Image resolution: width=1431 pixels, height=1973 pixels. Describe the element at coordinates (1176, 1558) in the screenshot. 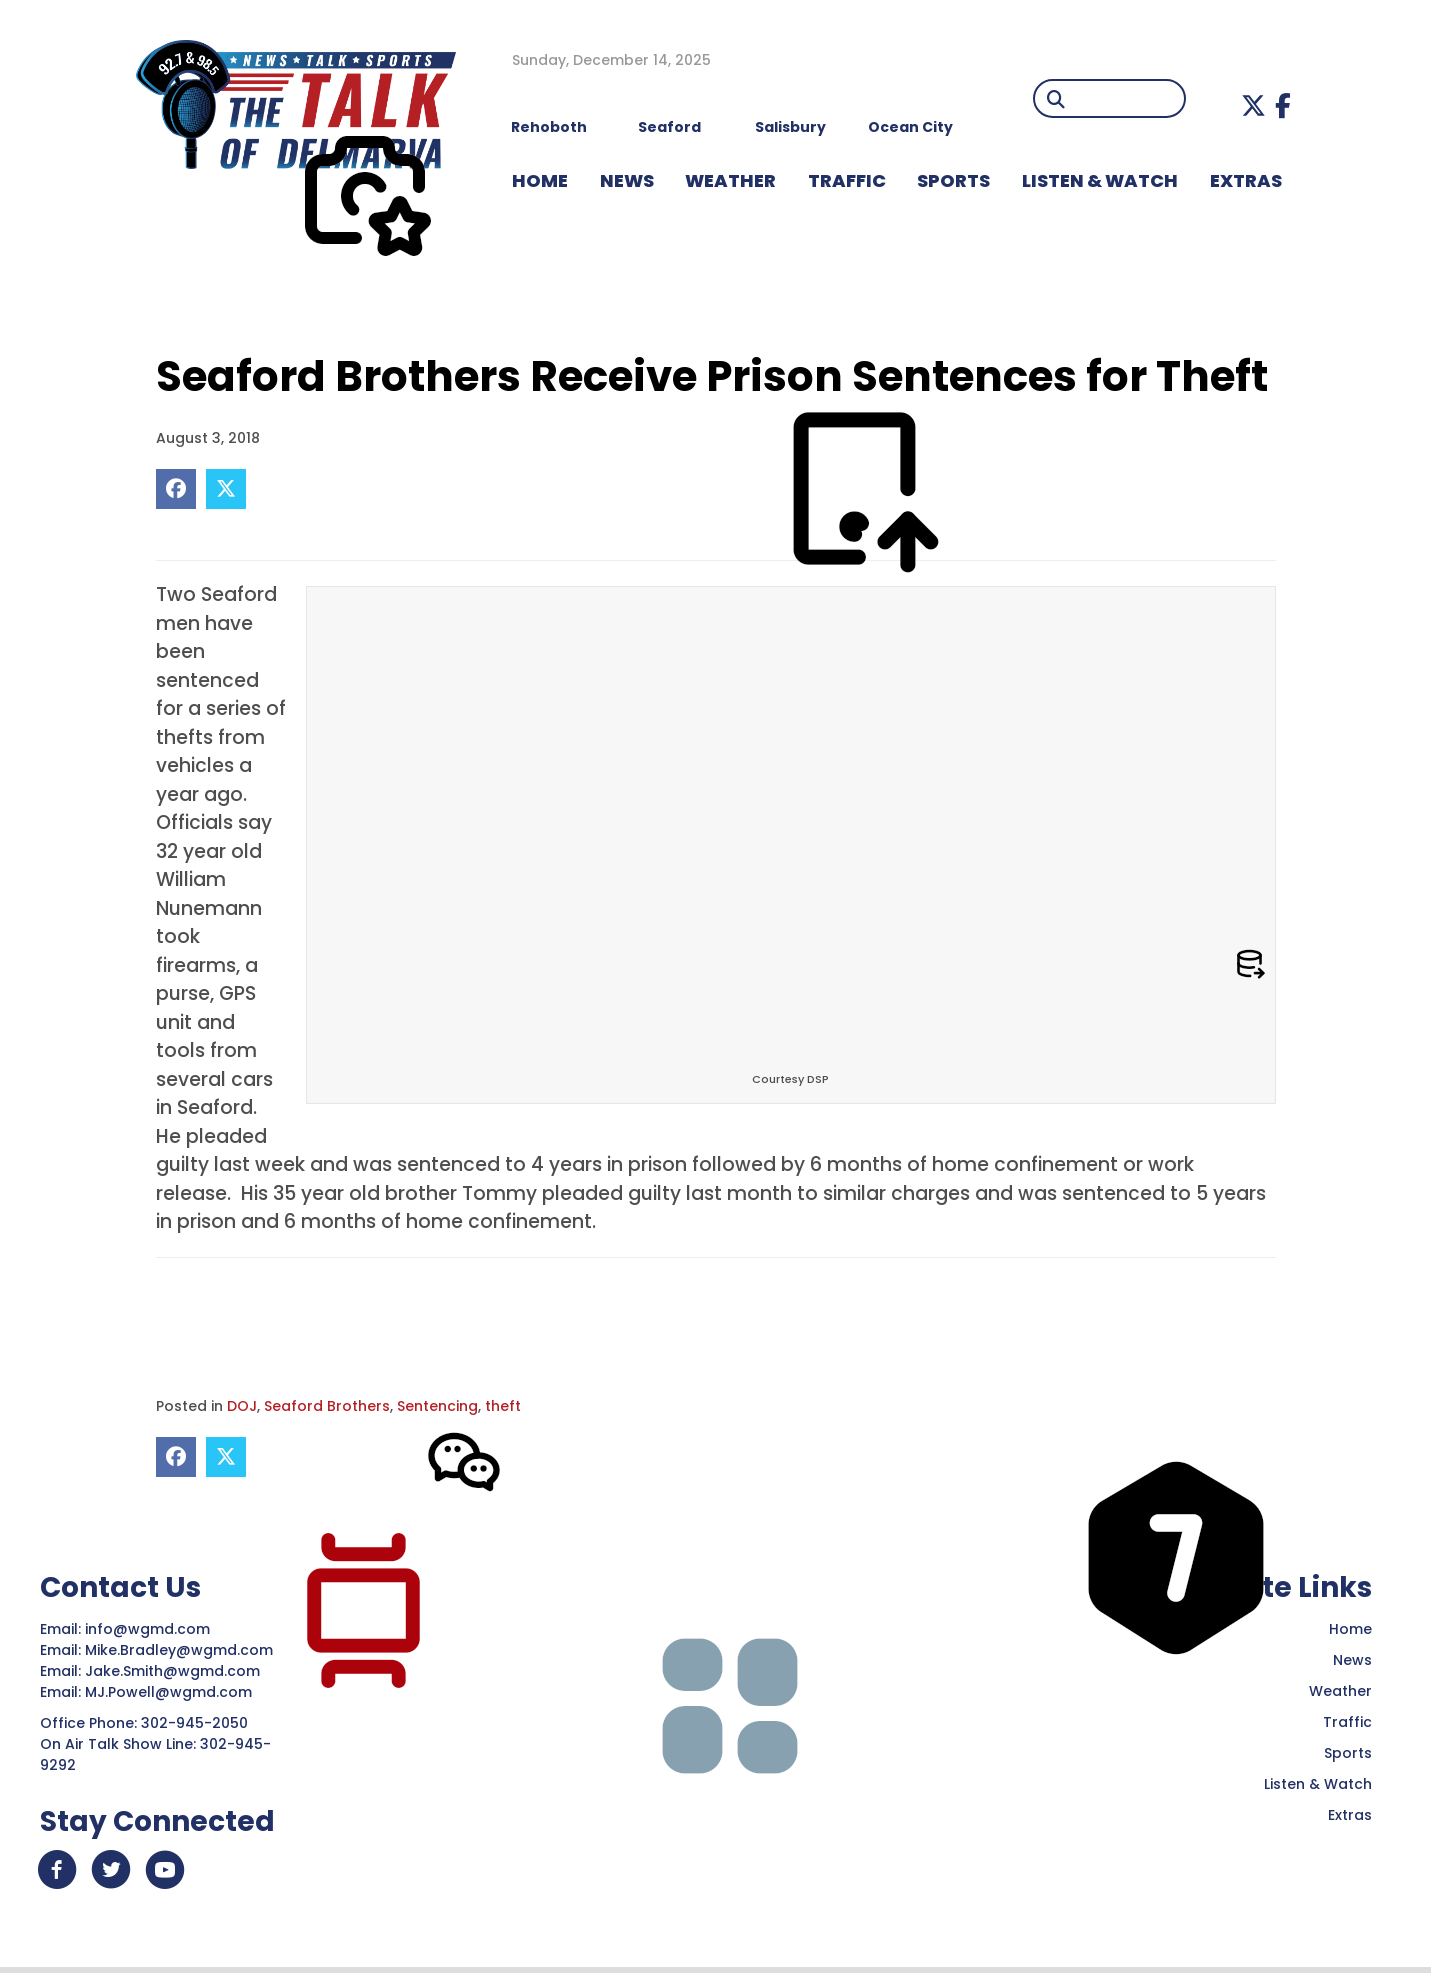

I see `indicates step 7 in a multi-step process` at that location.